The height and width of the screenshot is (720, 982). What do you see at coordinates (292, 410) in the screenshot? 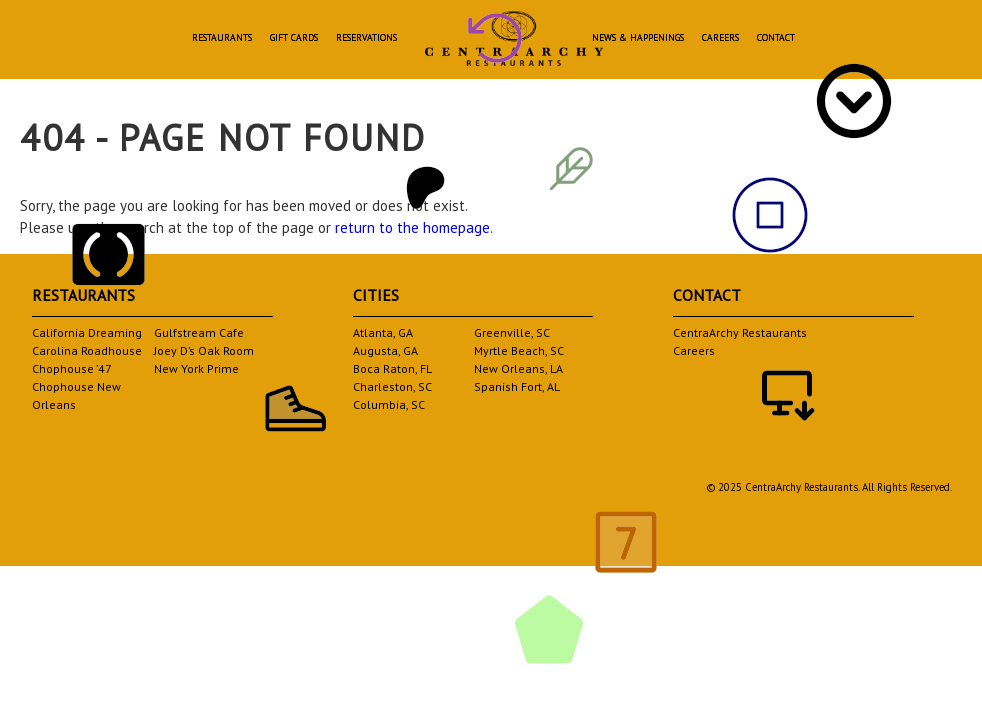
I see `access footwear or shoe category` at bounding box center [292, 410].